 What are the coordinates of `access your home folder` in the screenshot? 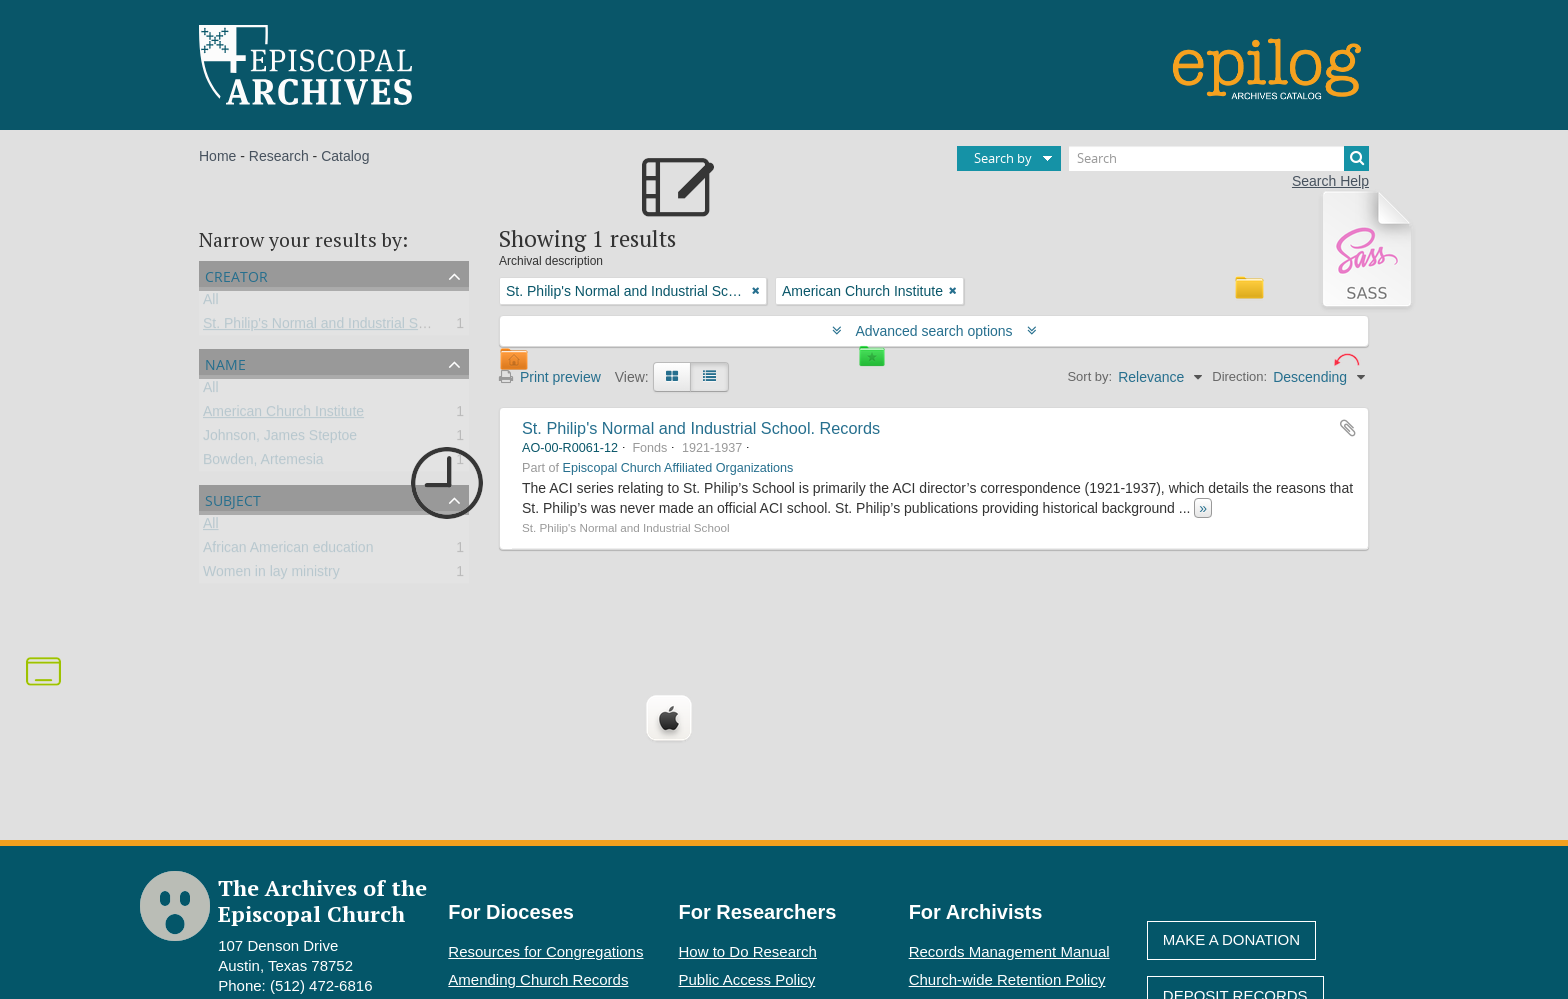 It's located at (514, 359).